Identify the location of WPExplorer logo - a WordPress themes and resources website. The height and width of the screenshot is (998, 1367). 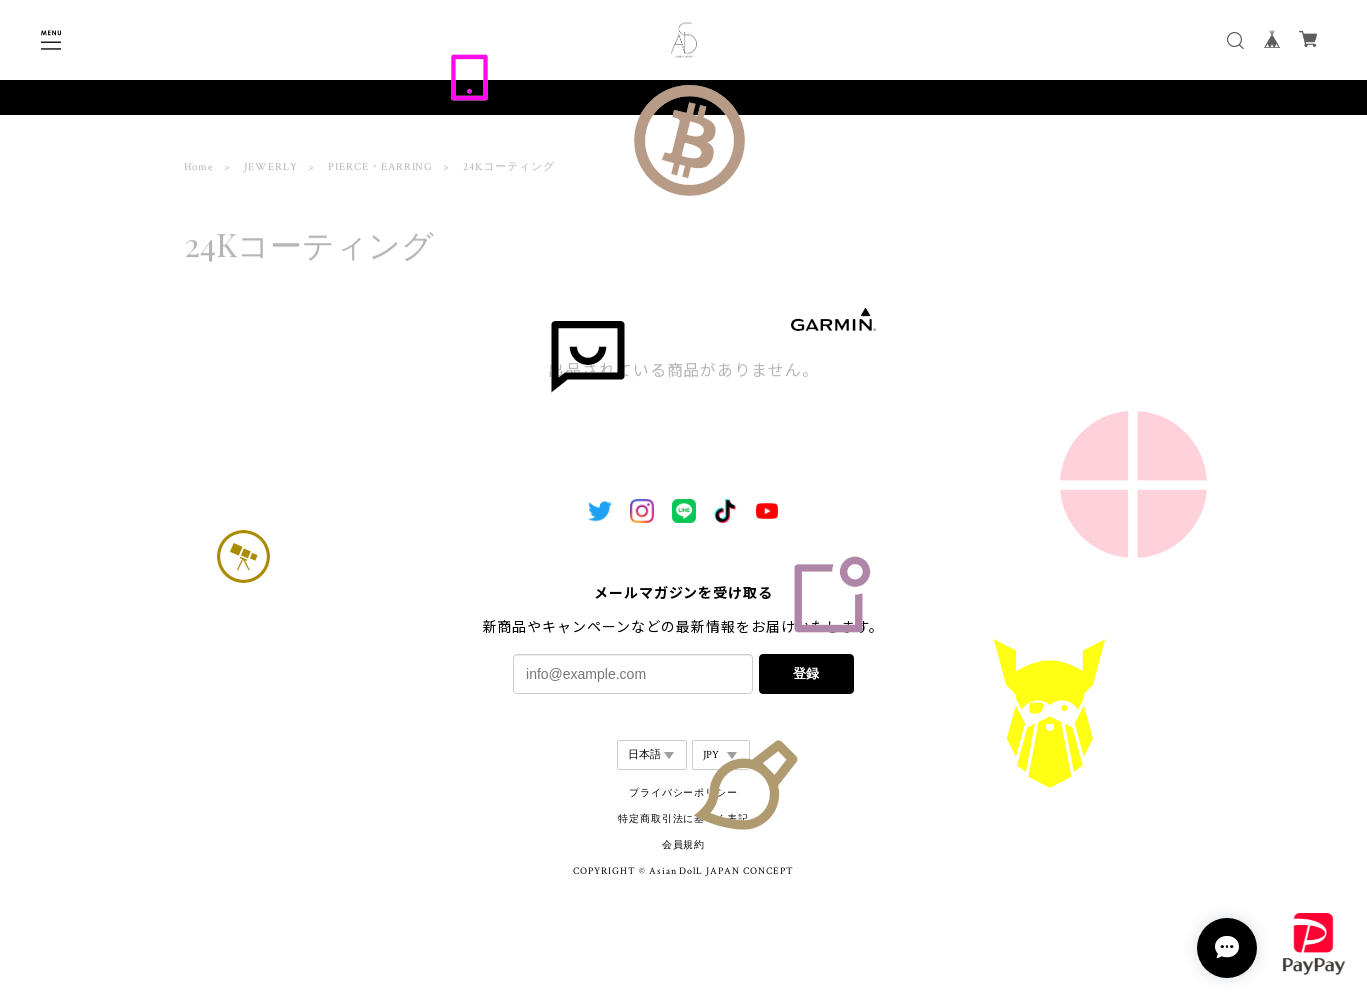
(243, 556).